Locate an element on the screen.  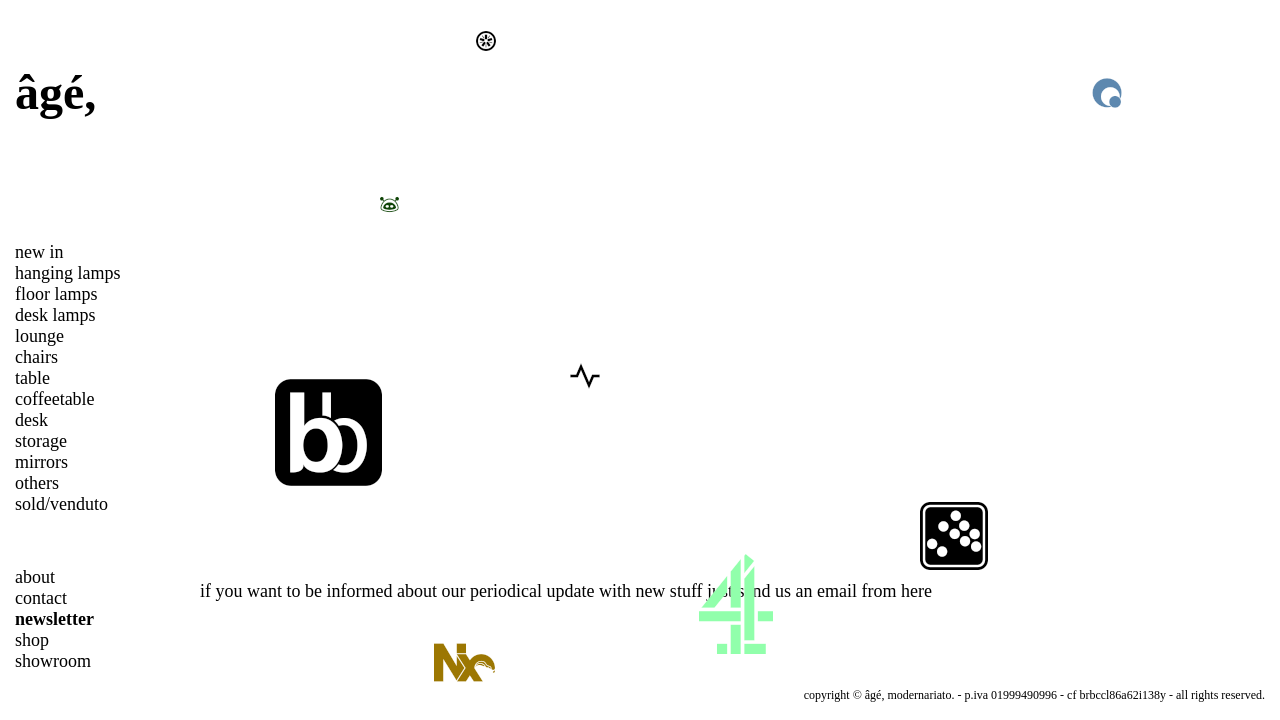
open scilab application is located at coordinates (954, 536).